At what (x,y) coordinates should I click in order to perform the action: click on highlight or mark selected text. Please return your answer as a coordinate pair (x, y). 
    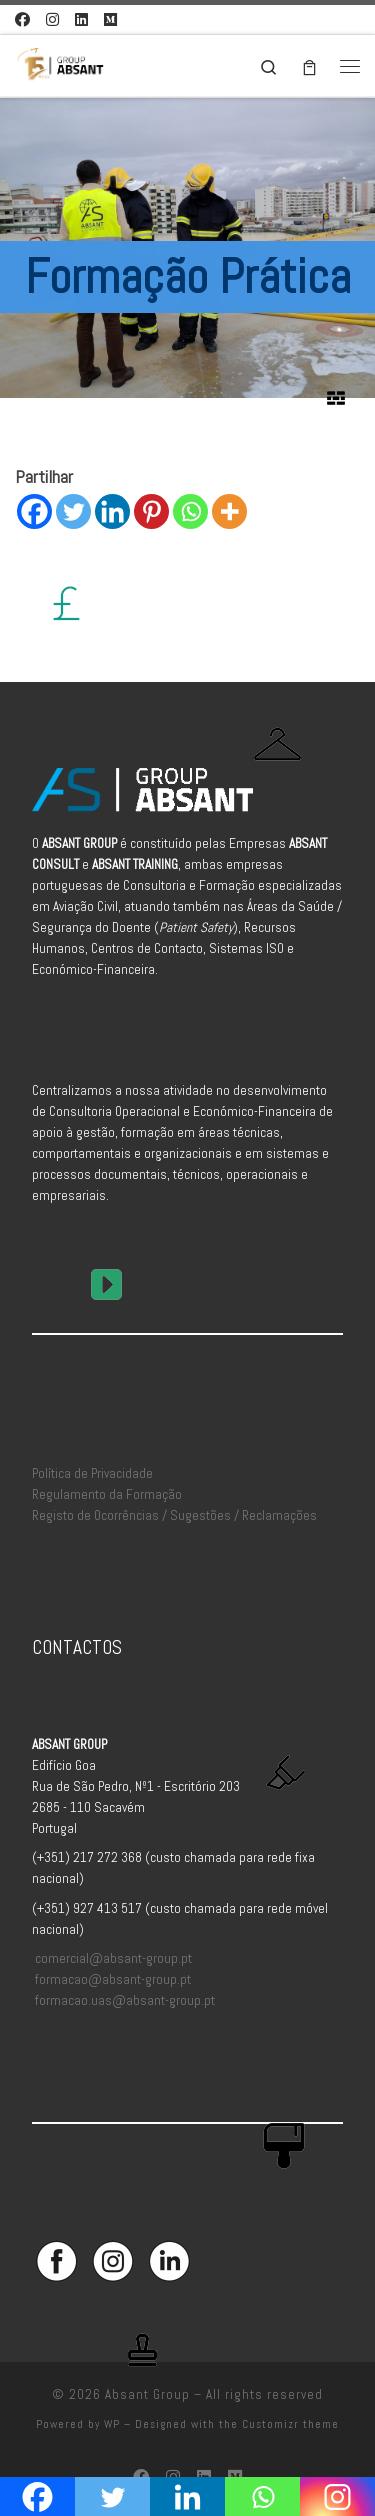
    Looking at the image, I should click on (284, 1774).